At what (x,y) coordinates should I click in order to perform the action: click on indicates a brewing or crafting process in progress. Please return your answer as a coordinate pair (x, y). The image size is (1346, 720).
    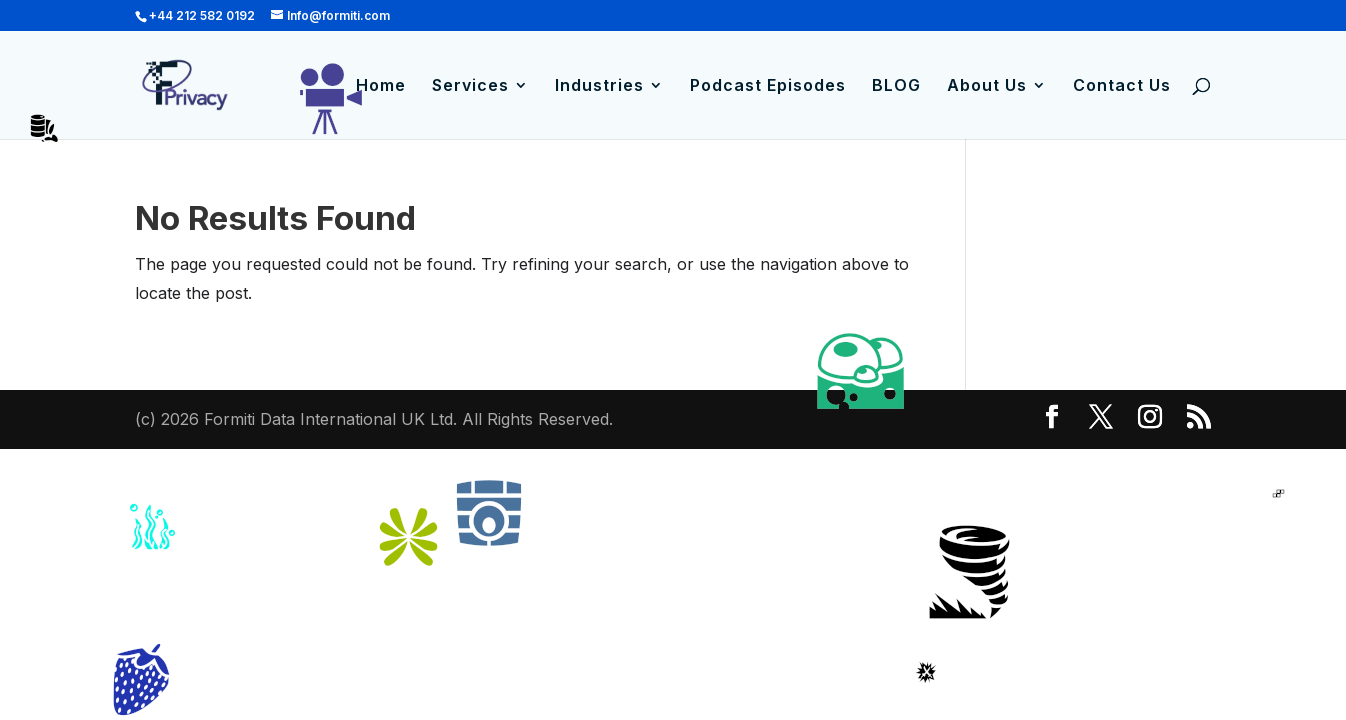
    Looking at the image, I should click on (860, 365).